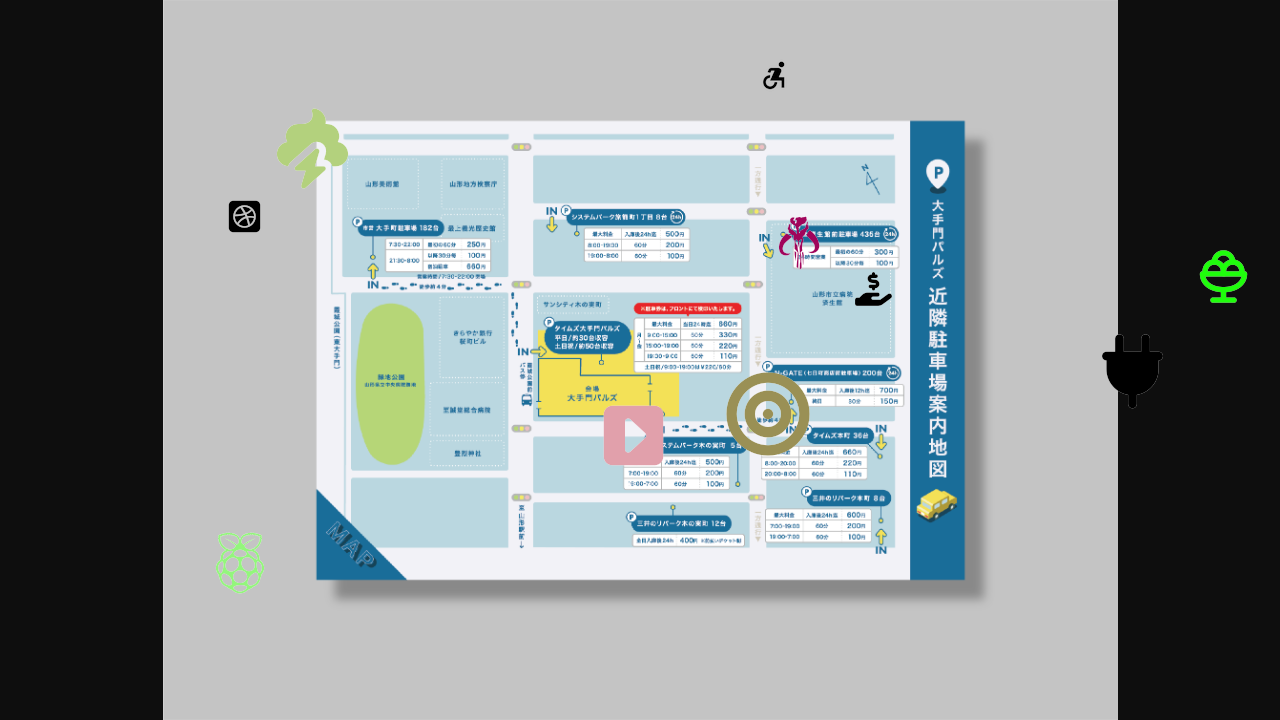 The width and height of the screenshot is (1280, 720). What do you see at coordinates (1132, 373) in the screenshot?
I see `connect to power source` at bounding box center [1132, 373].